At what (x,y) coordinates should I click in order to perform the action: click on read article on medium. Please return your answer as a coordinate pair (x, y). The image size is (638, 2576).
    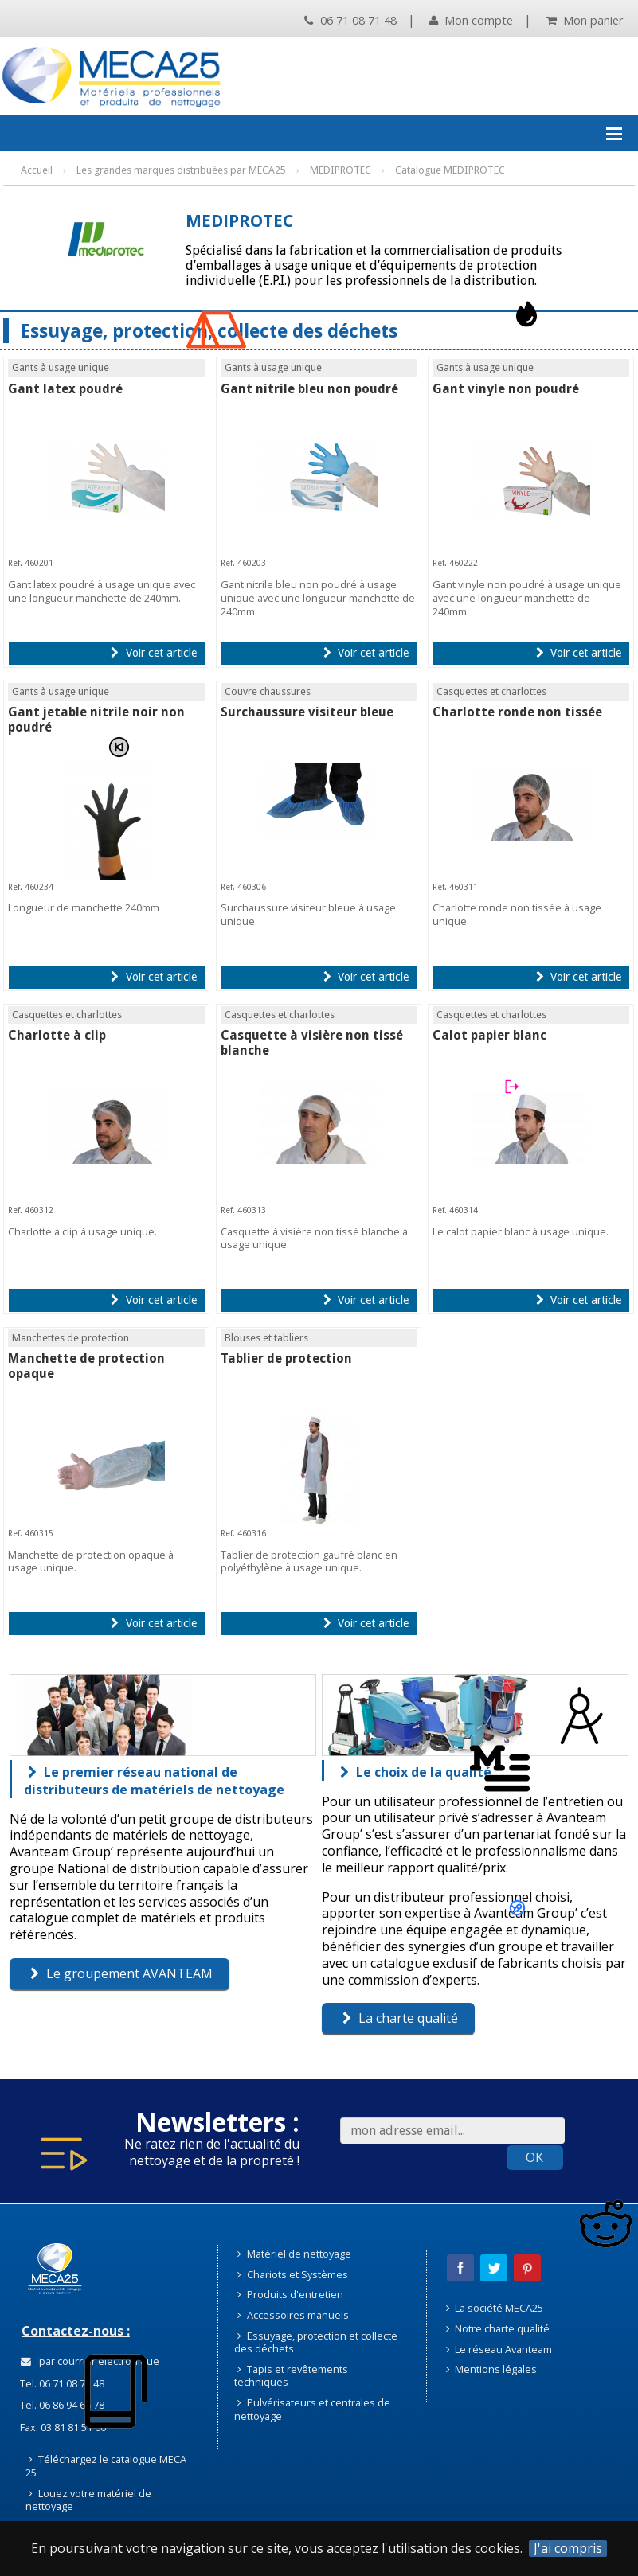
    Looking at the image, I should click on (499, 1766).